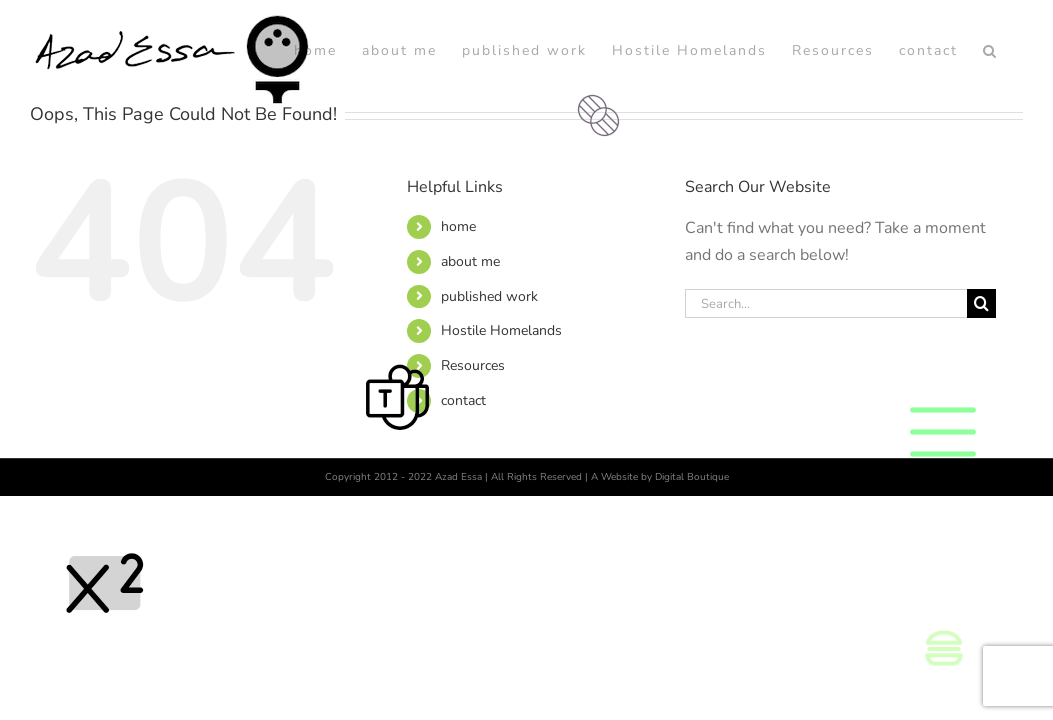  I want to click on open navigation menu, so click(944, 649).